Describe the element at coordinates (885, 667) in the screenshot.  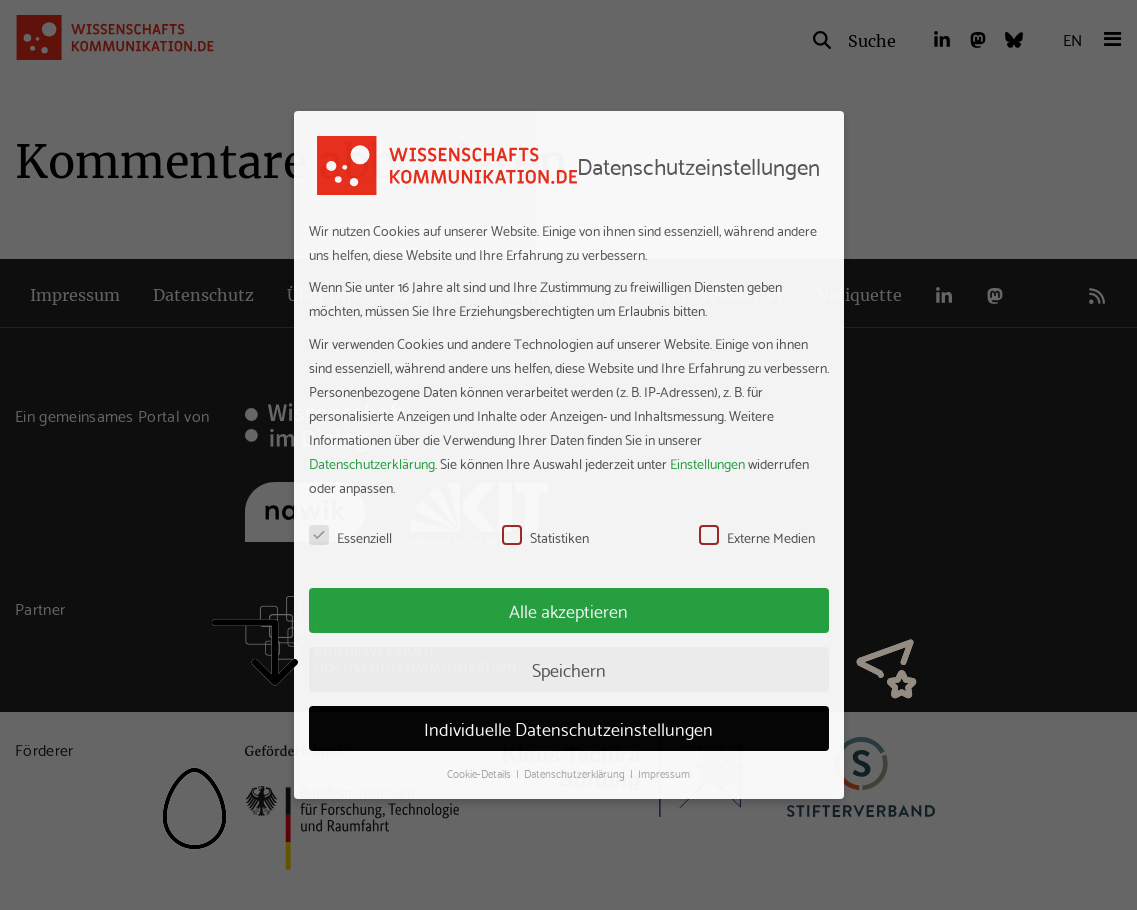
I see `mark a location as favorite` at that location.